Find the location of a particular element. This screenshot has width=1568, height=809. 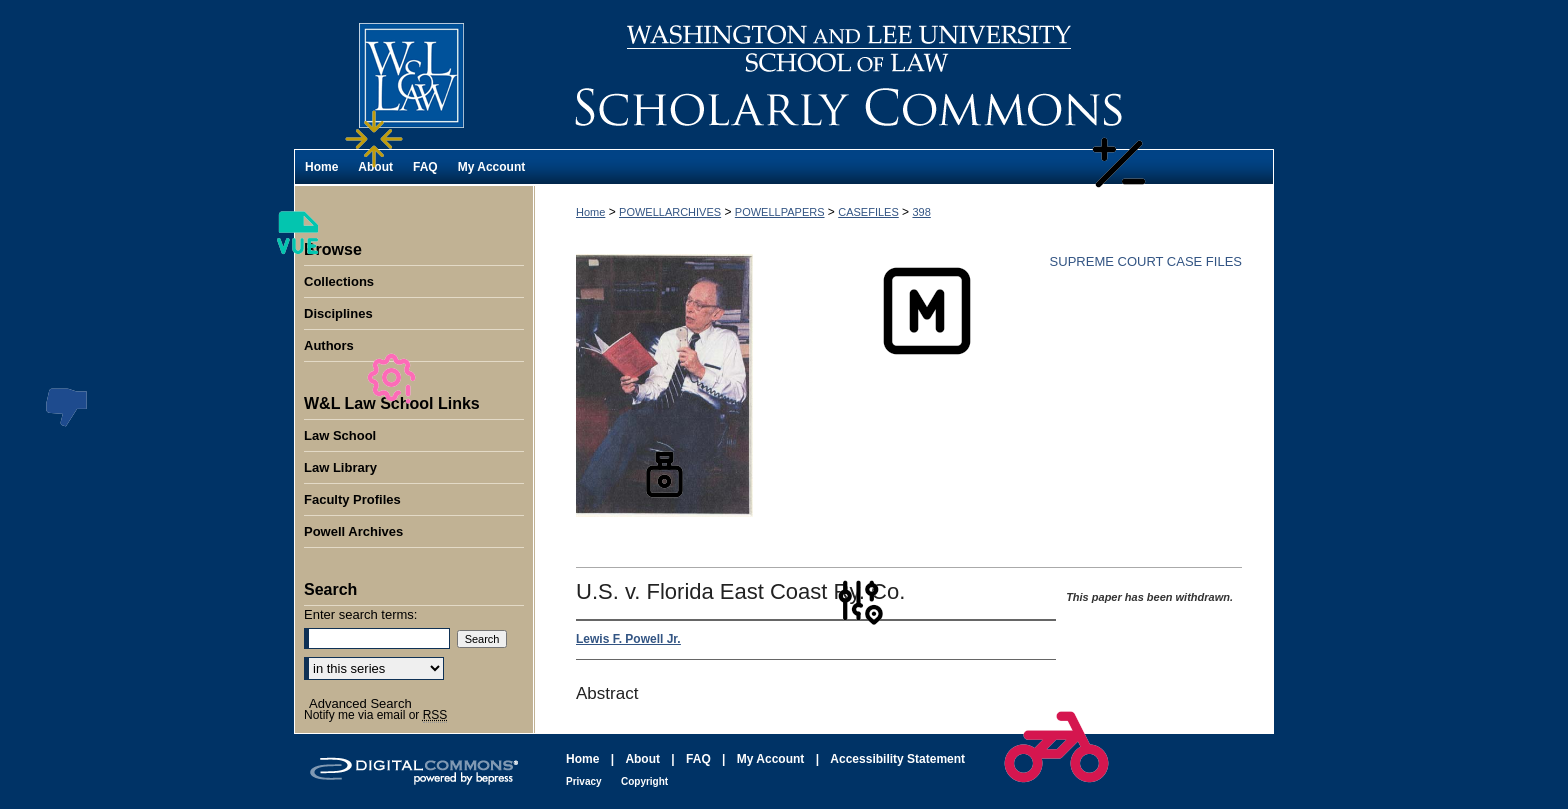

collapse or minimize content from all directions is located at coordinates (374, 139).